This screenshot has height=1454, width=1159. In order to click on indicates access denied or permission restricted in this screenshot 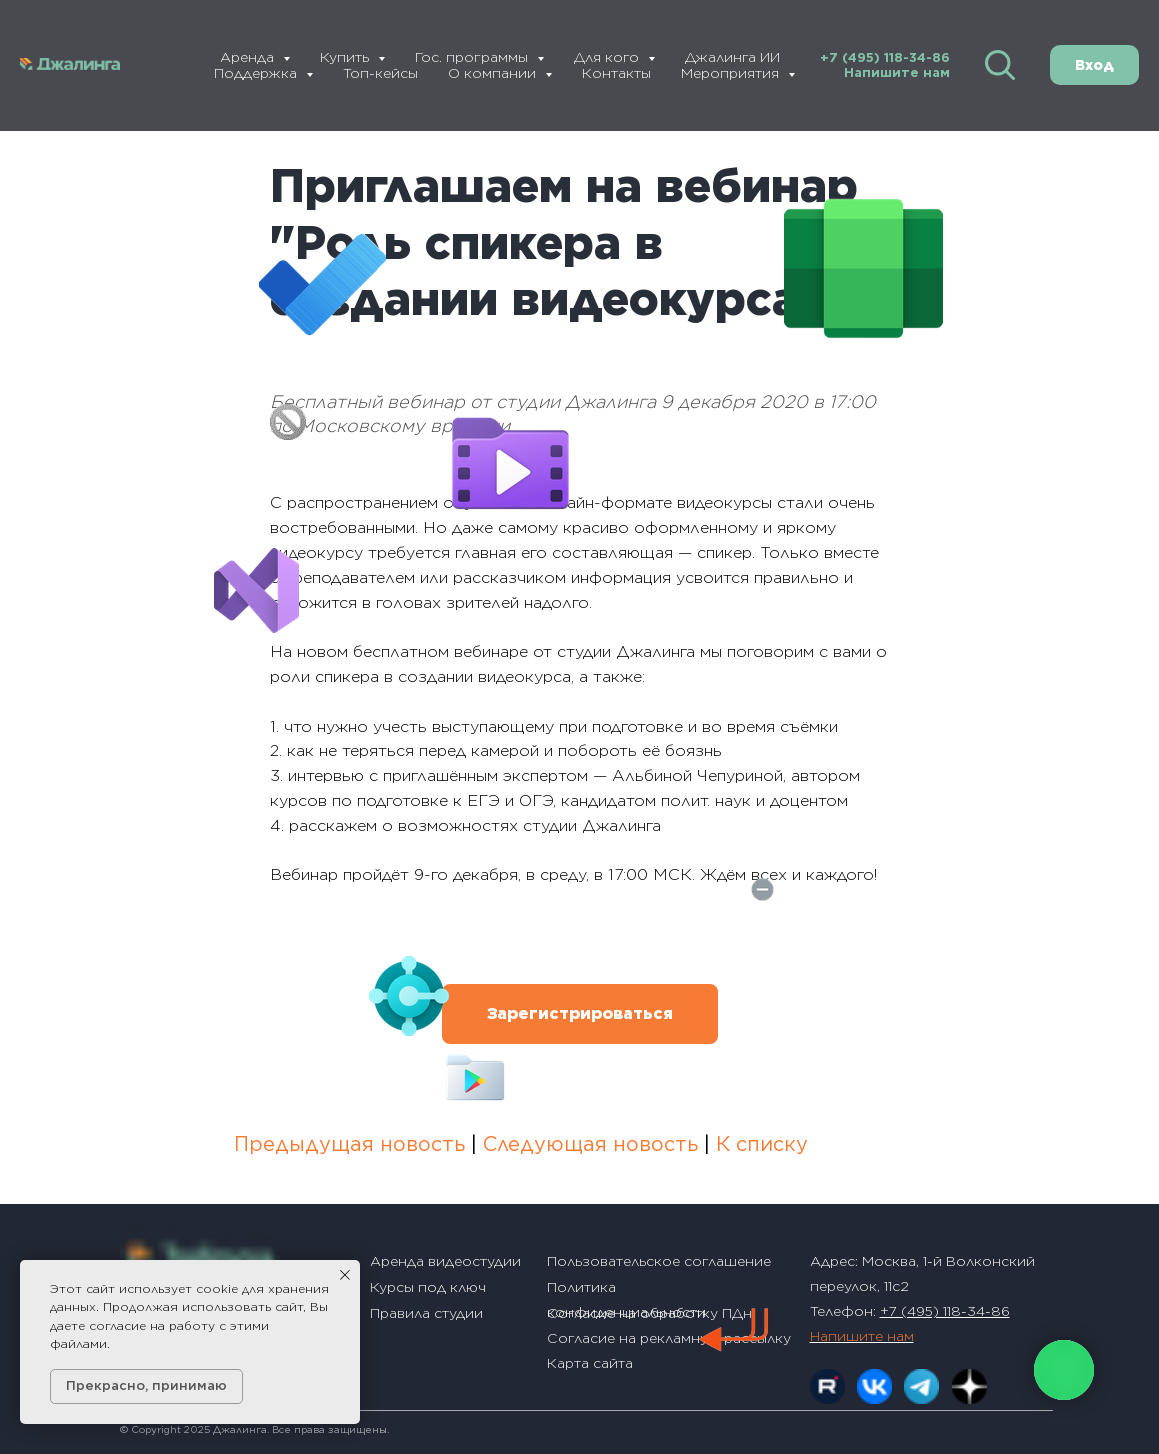, I will do `click(288, 422)`.